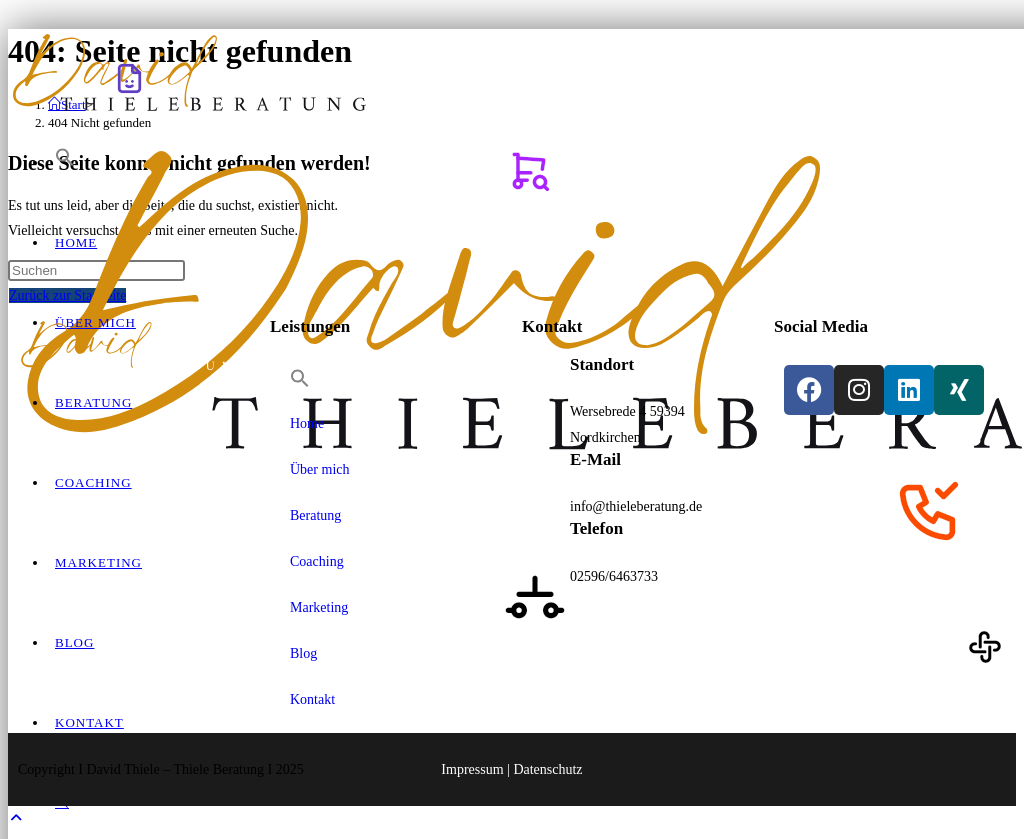 Image resolution: width=1024 pixels, height=839 pixels. I want to click on search within your shopping cart, so click(529, 171).